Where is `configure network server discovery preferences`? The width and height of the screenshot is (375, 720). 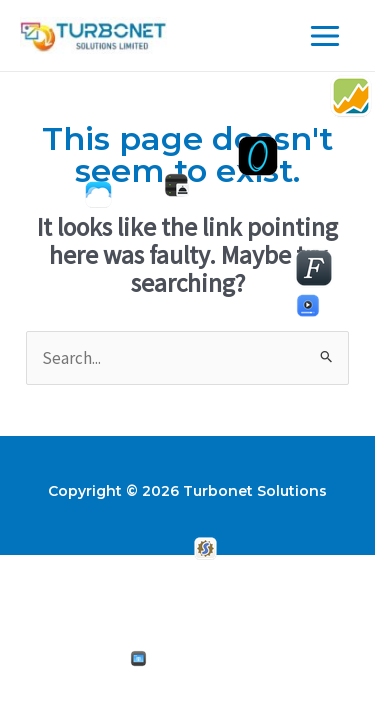 configure network server discovery preferences is located at coordinates (176, 185).